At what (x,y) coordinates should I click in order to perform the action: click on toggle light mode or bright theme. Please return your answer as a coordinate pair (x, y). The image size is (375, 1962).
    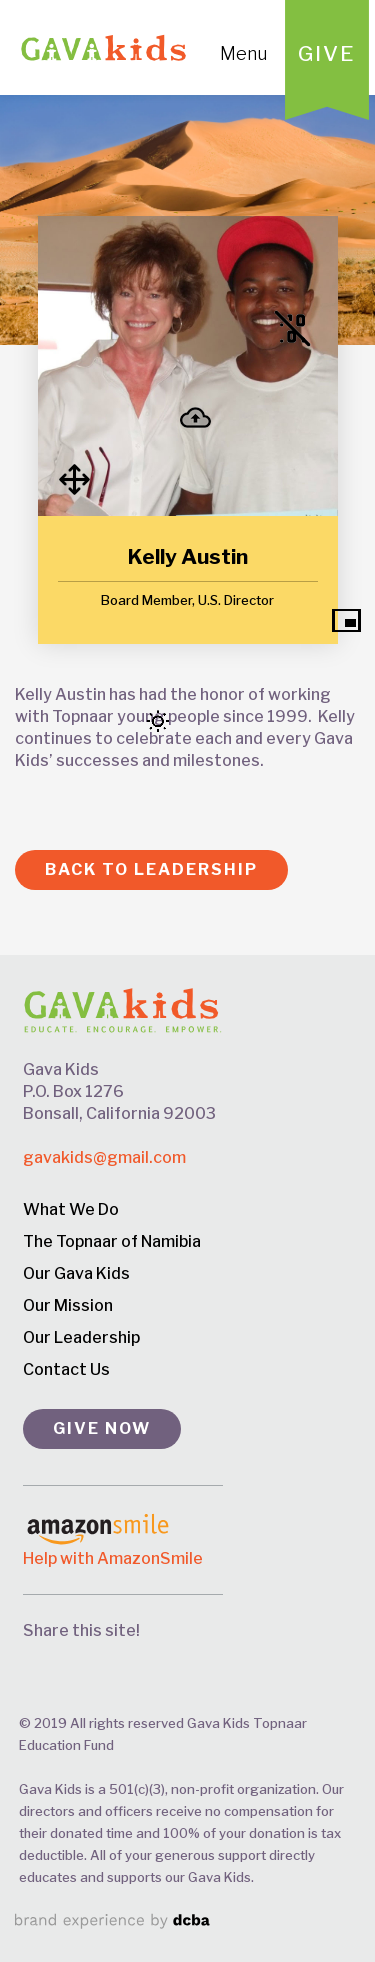
    Looking at the image, I should click on (158, 722).